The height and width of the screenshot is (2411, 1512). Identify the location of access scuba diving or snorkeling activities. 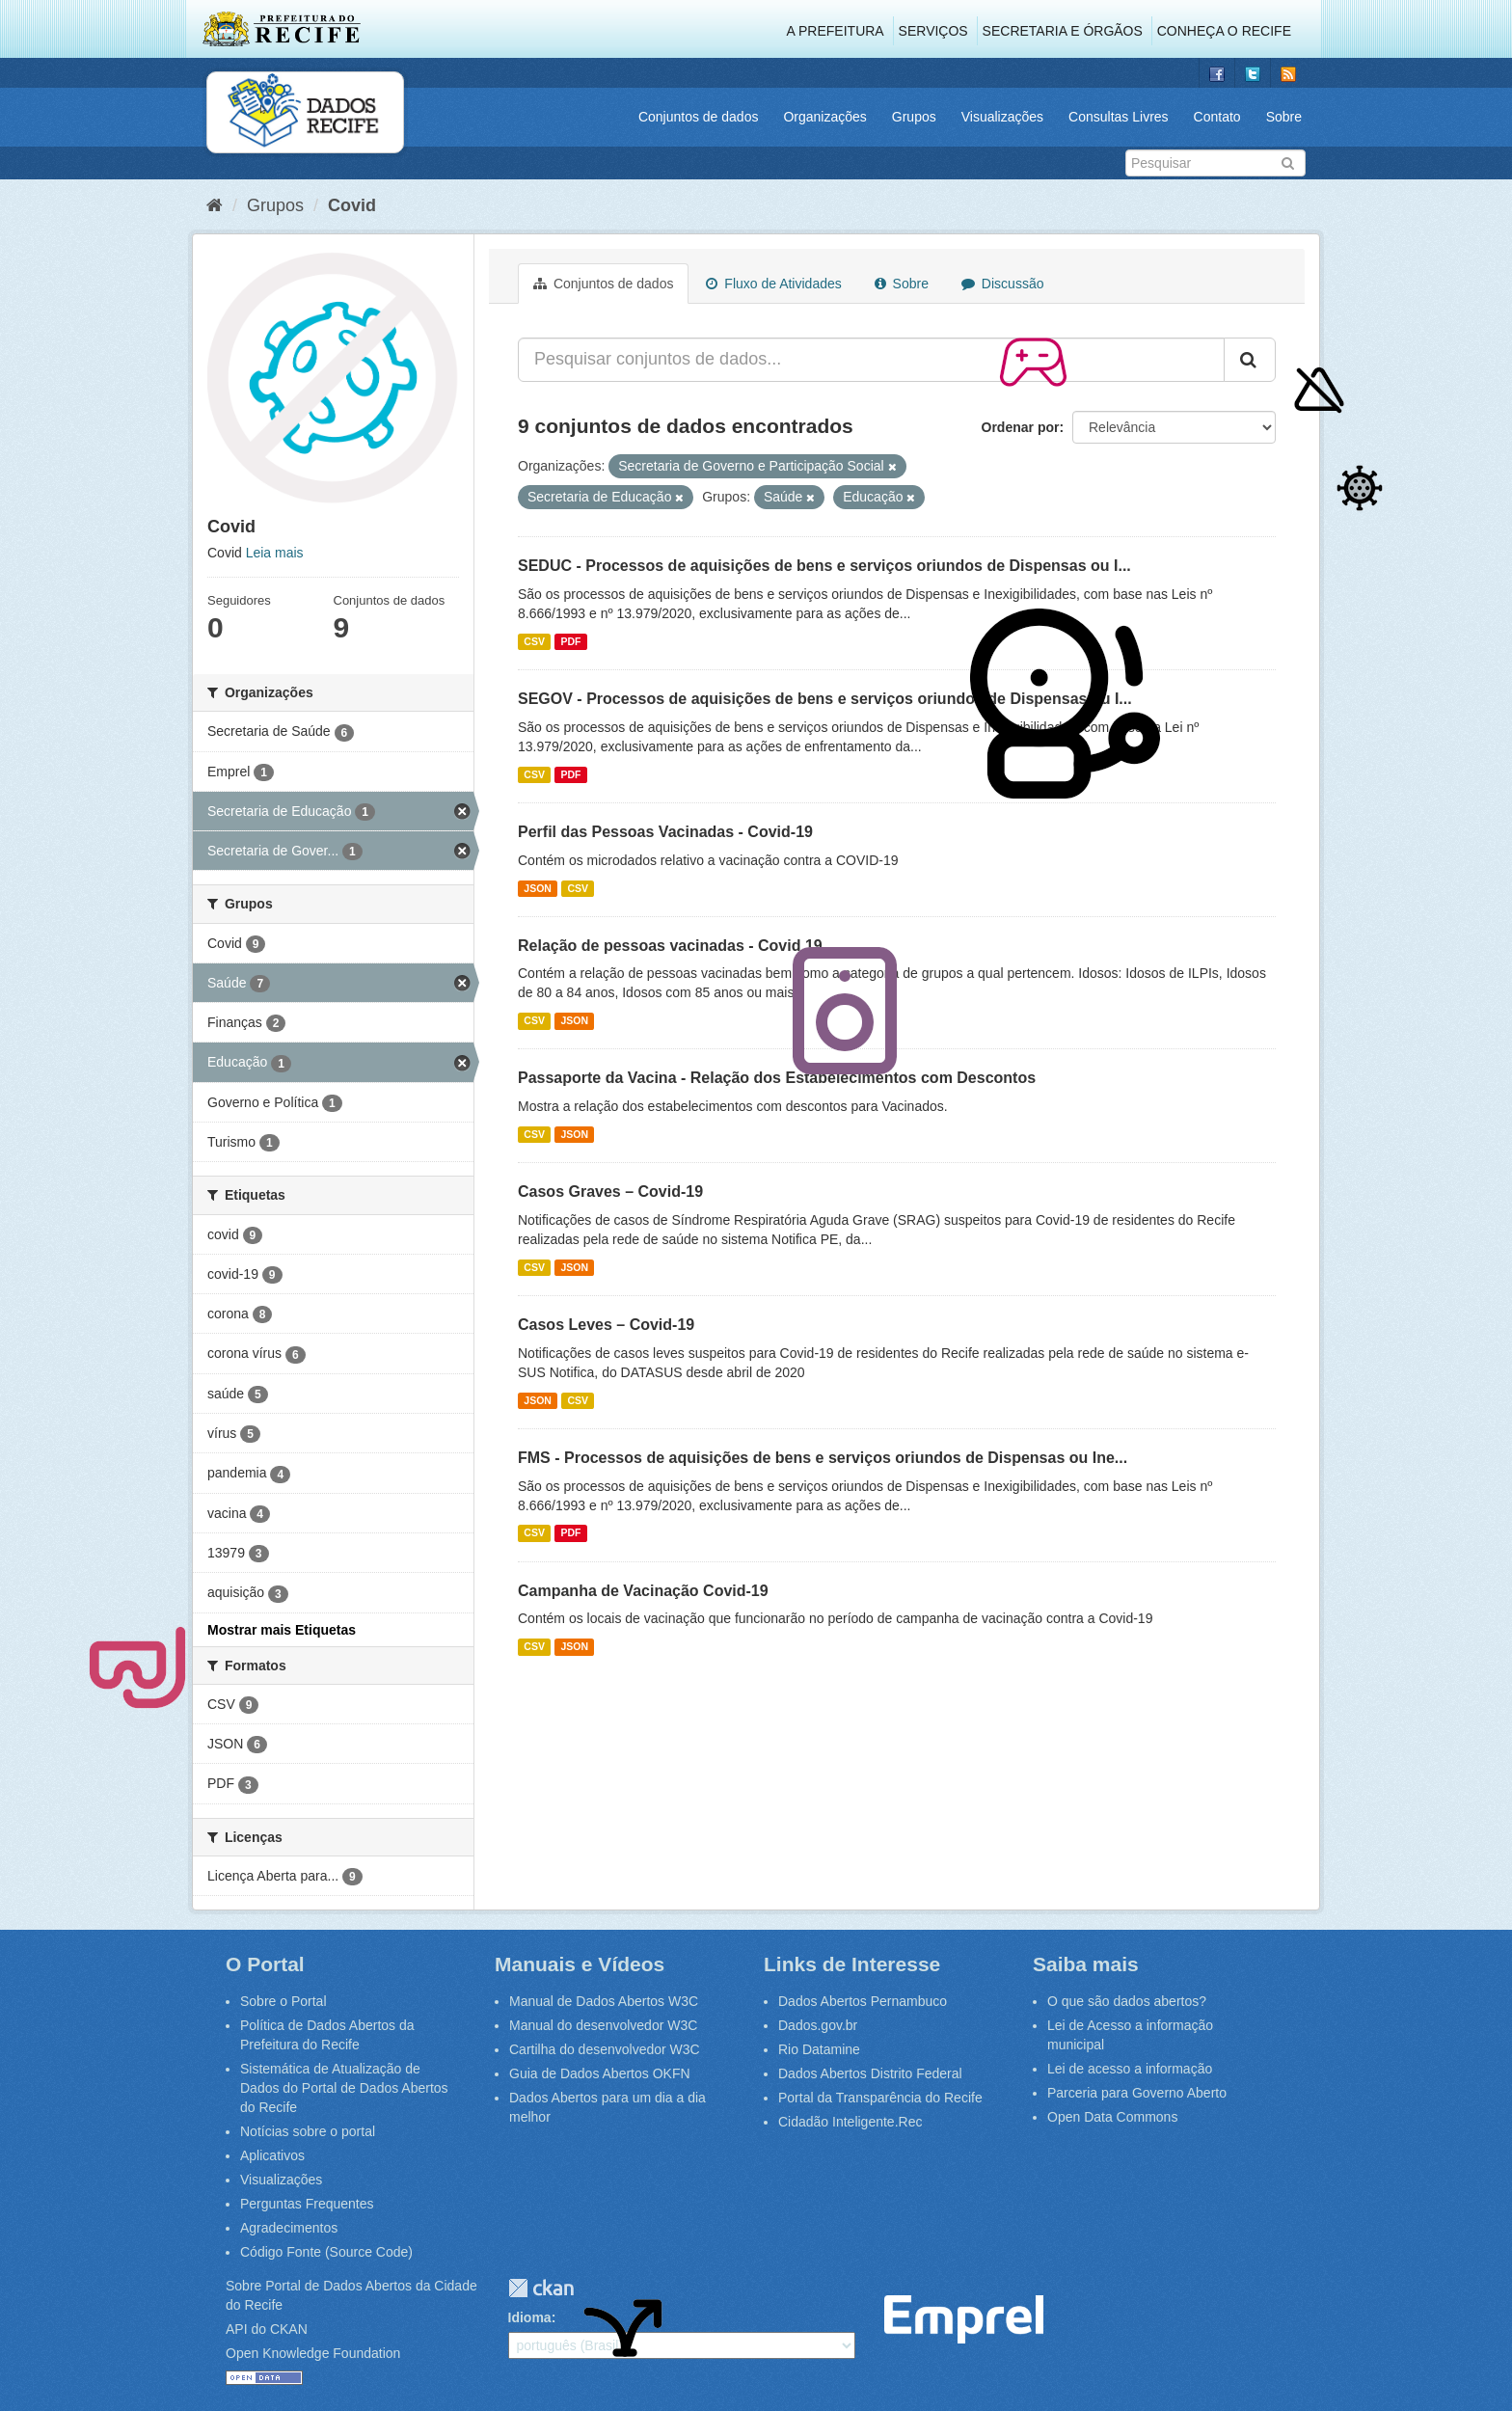
(137, 1669).